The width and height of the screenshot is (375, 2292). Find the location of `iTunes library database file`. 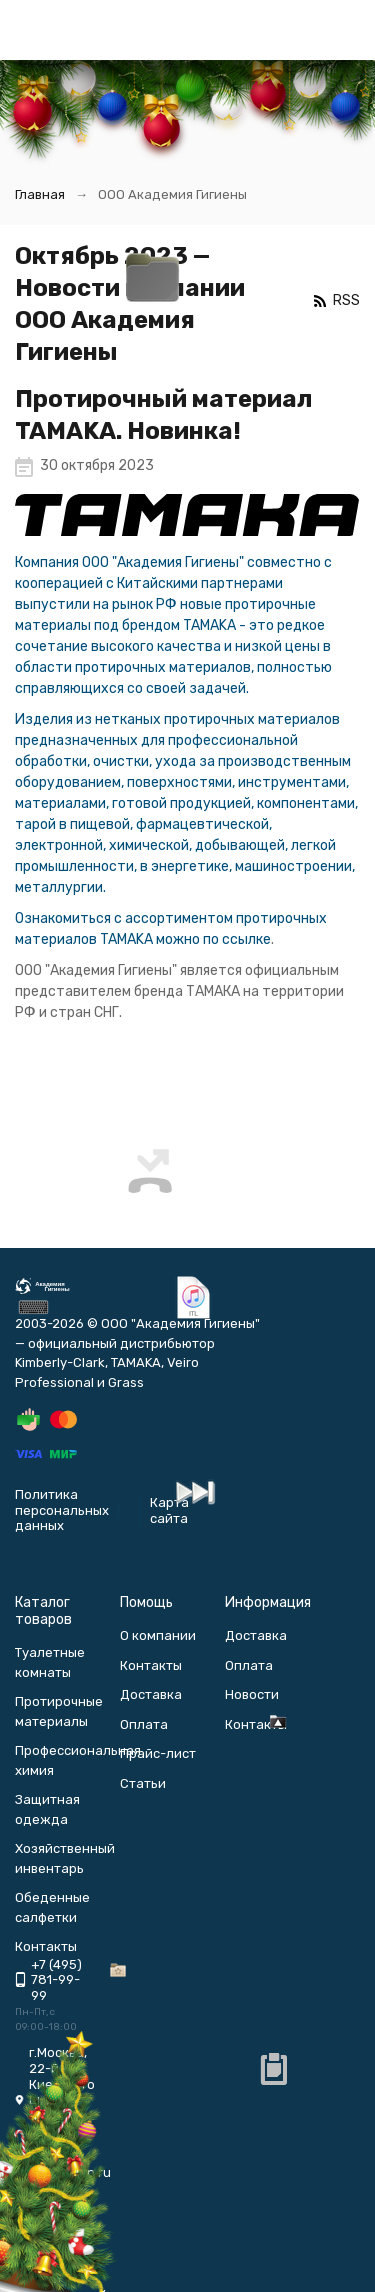

iTunes library database file is located at coordinates (193, 1298).